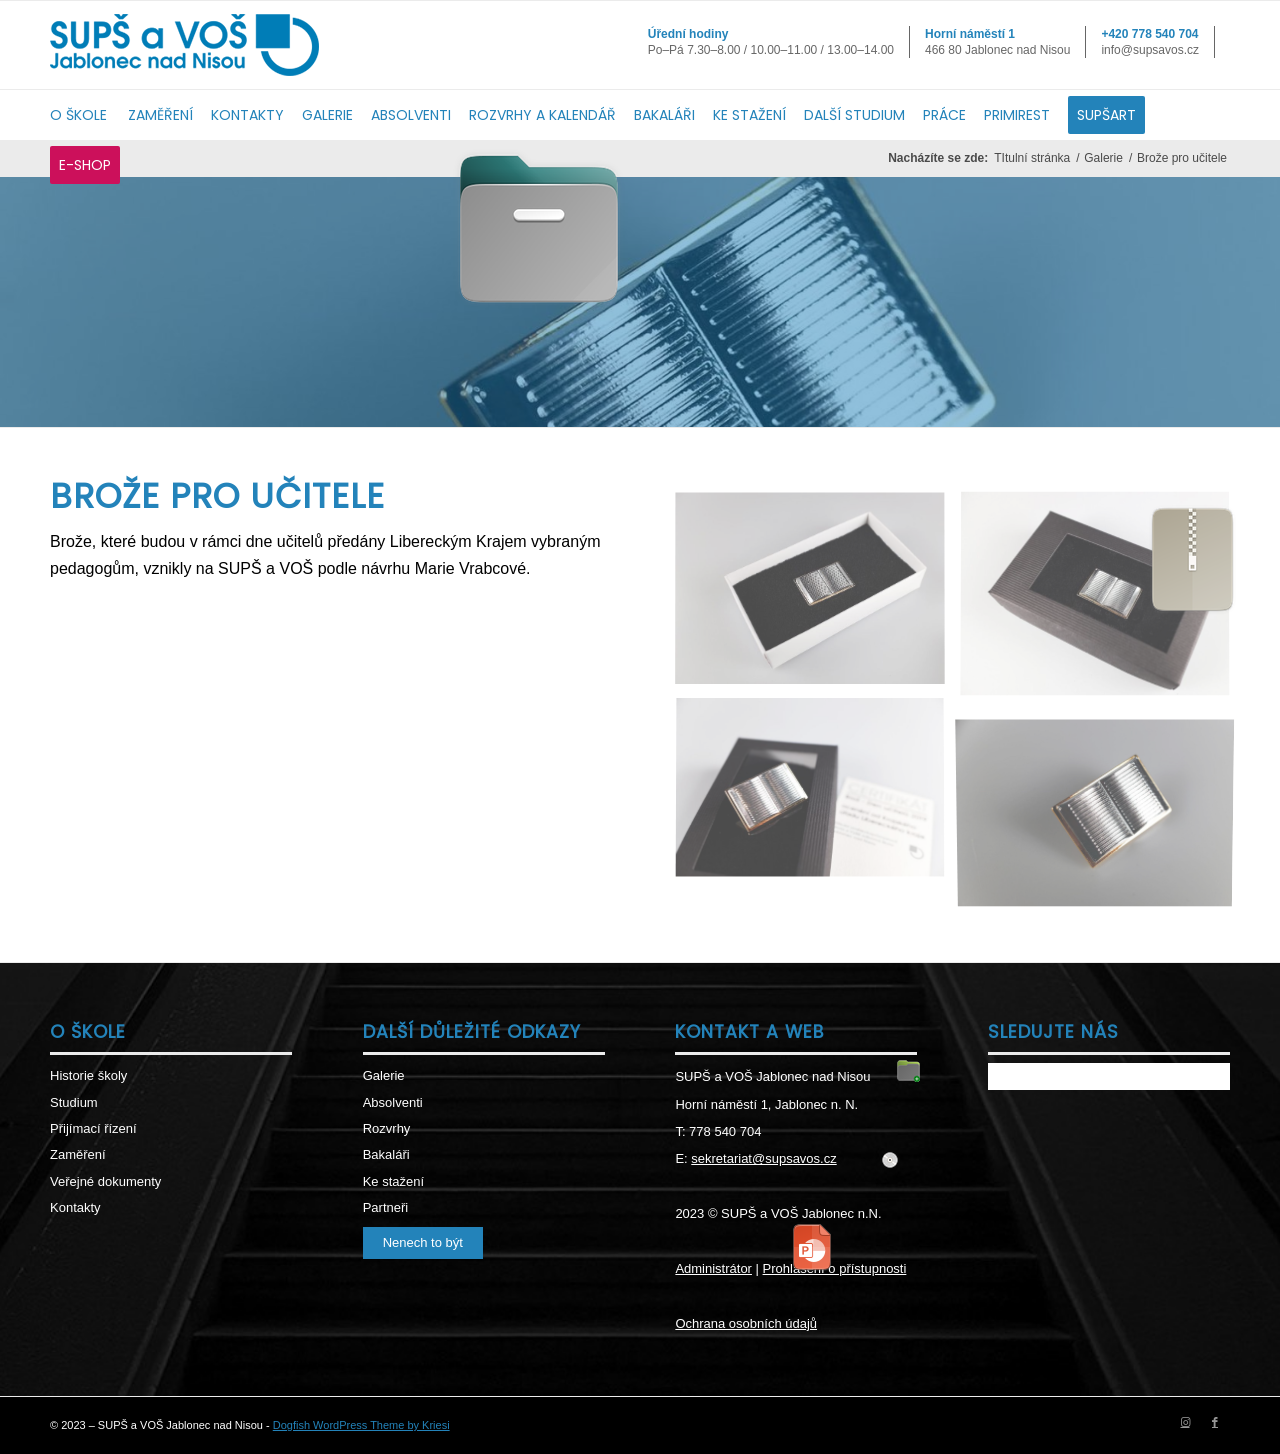 The height and width of the screenshot is (1454, 1280). I want to click on powerpoint slideshow file, so click(812, 1247).